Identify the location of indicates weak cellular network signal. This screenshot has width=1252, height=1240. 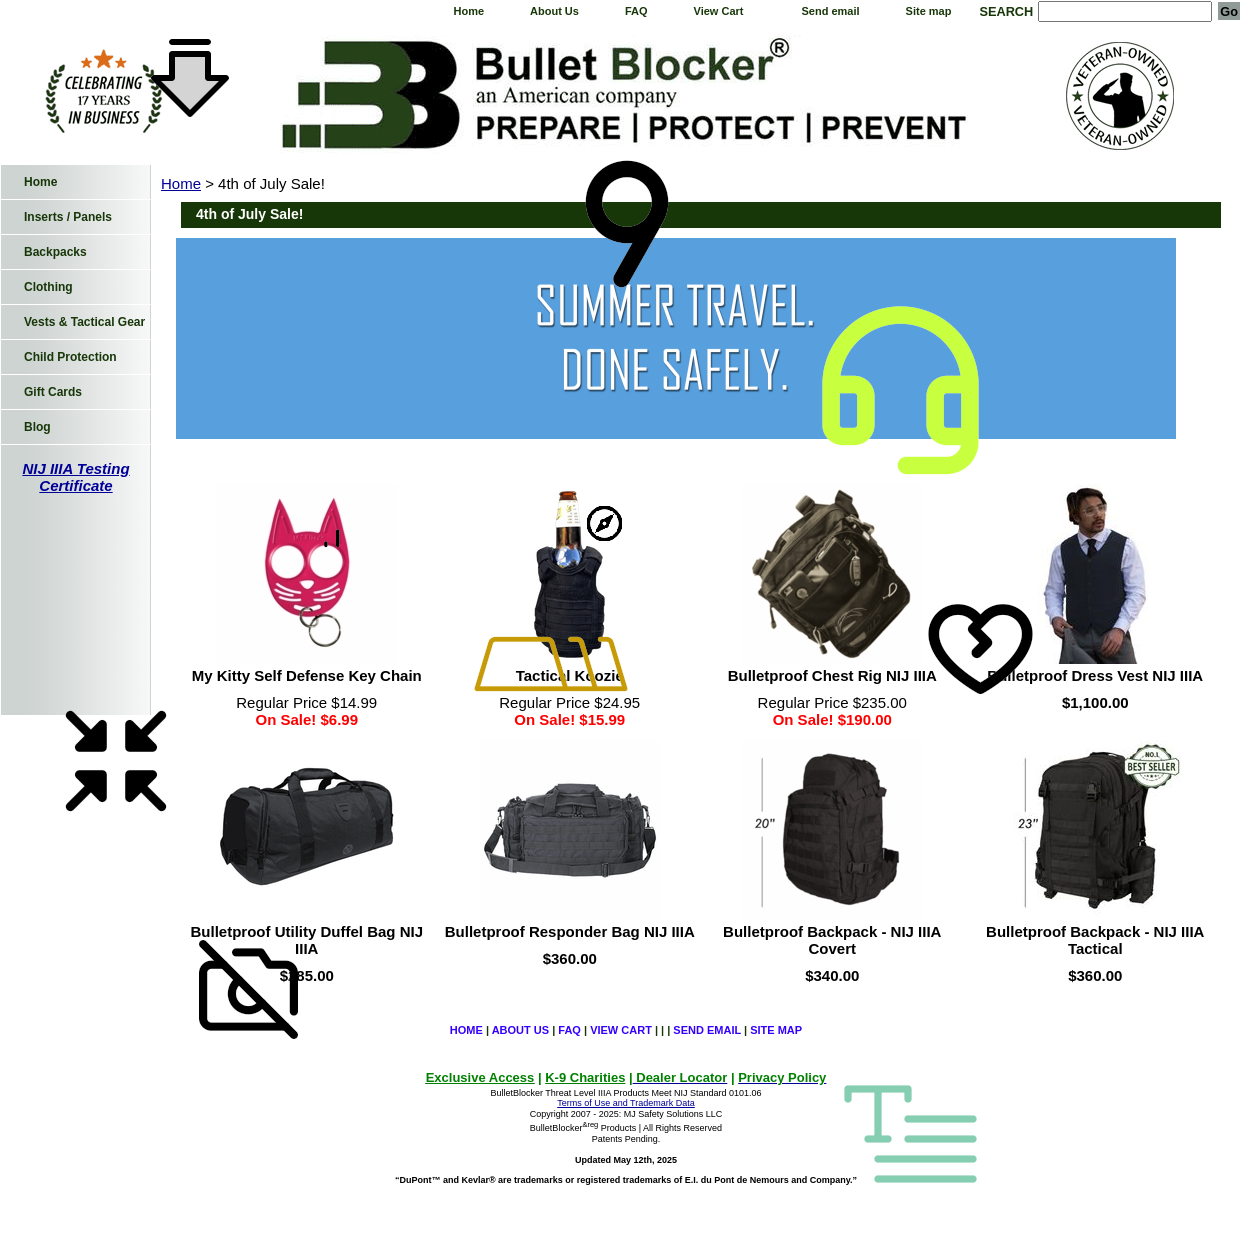
(352, 524).